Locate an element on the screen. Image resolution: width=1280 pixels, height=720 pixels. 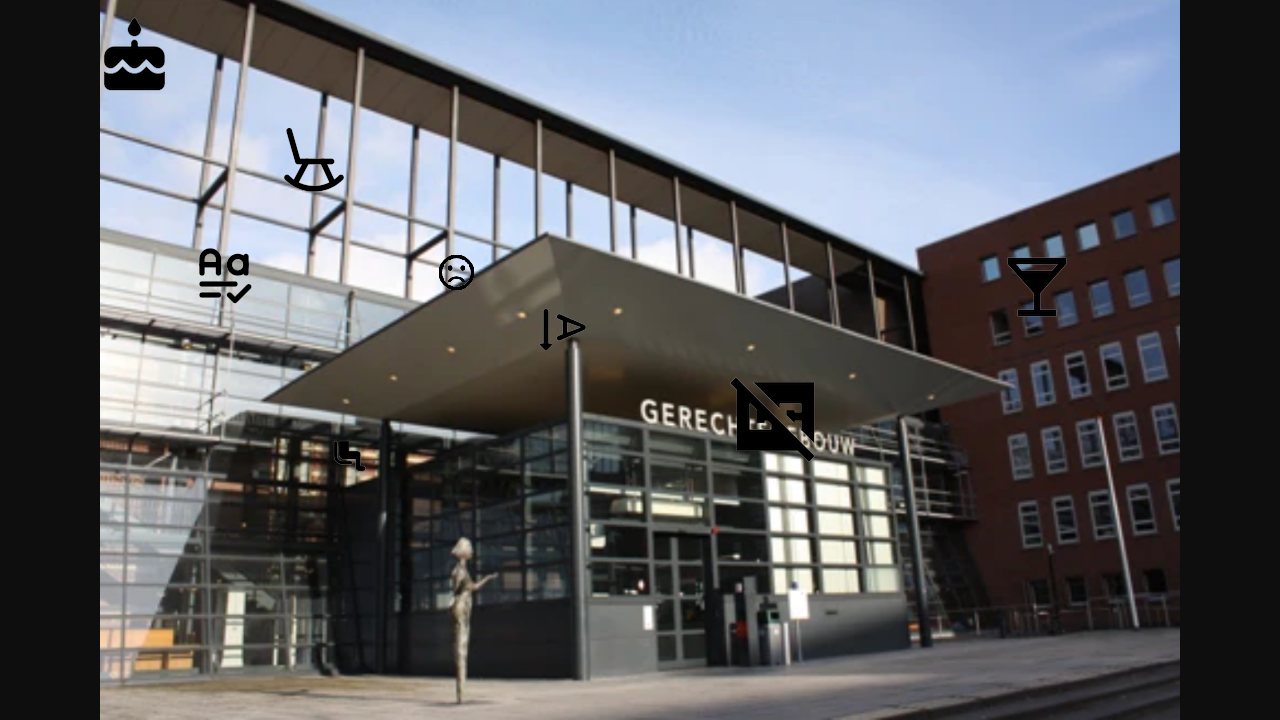
closed captions are disabled is located at coordinates (775, 416).